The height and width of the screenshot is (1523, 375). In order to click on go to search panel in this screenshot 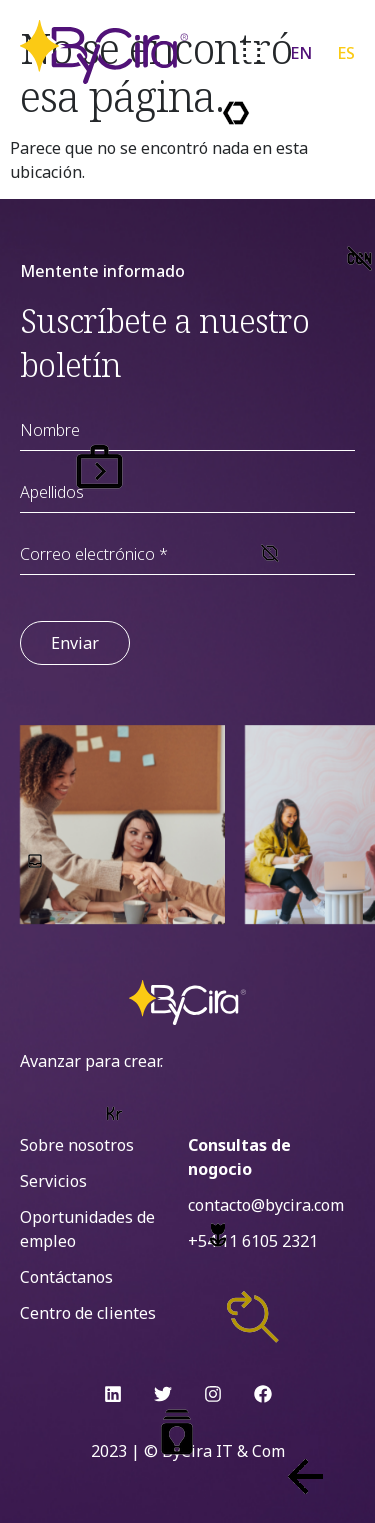, I will do `click(254, 1318)`.